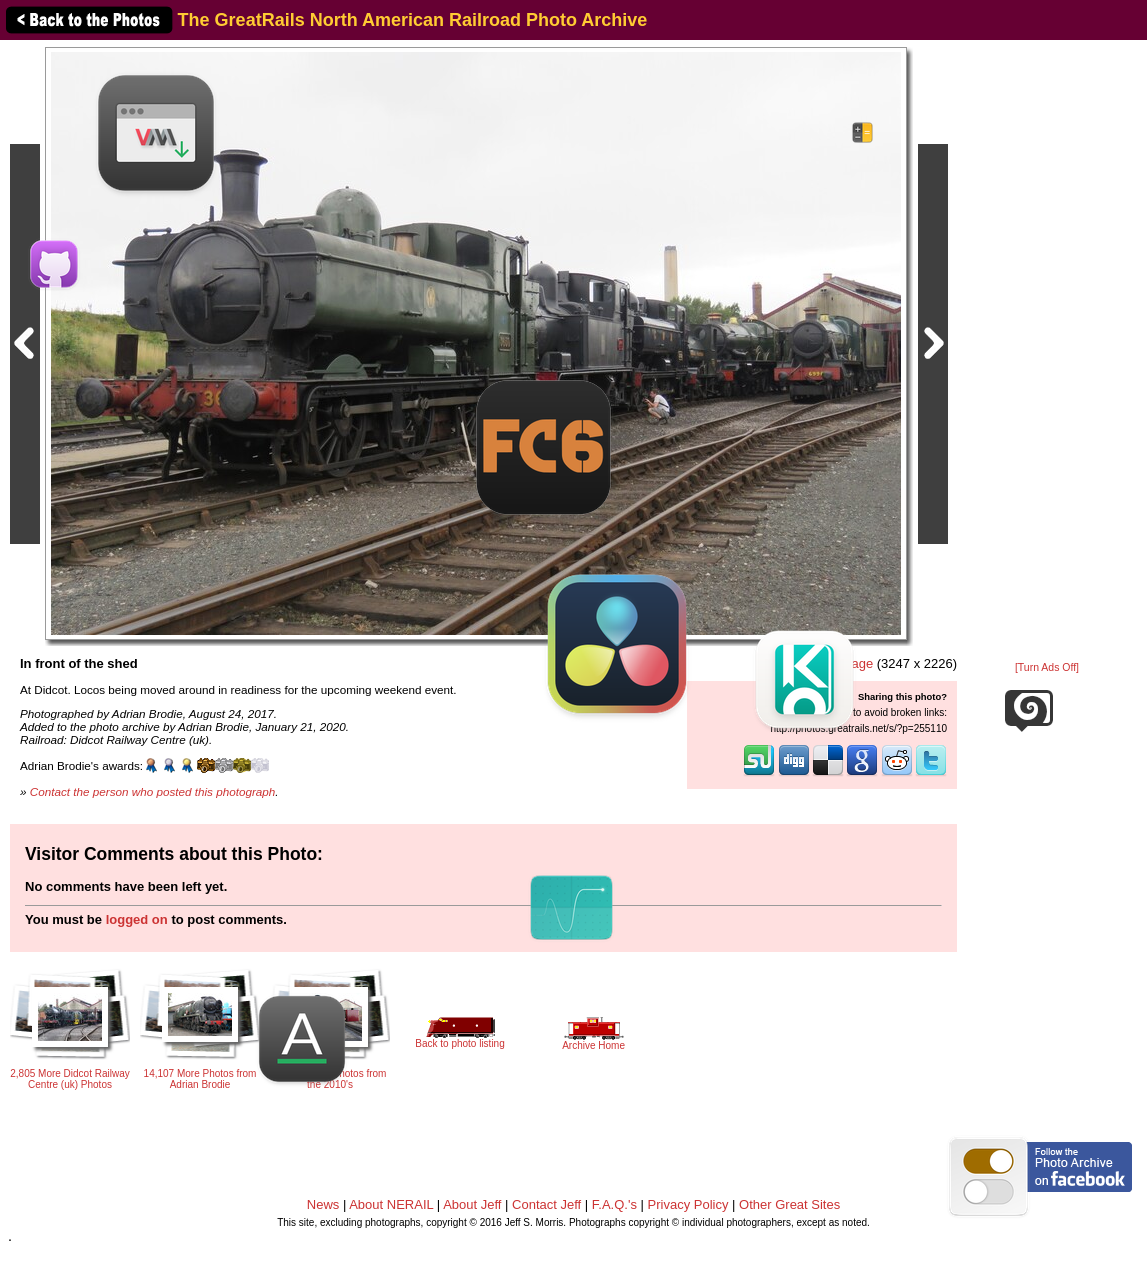  Describe the element at coordinates (988, 1176) in the screenshot. I see `open desktop preferences or settings` at that location.